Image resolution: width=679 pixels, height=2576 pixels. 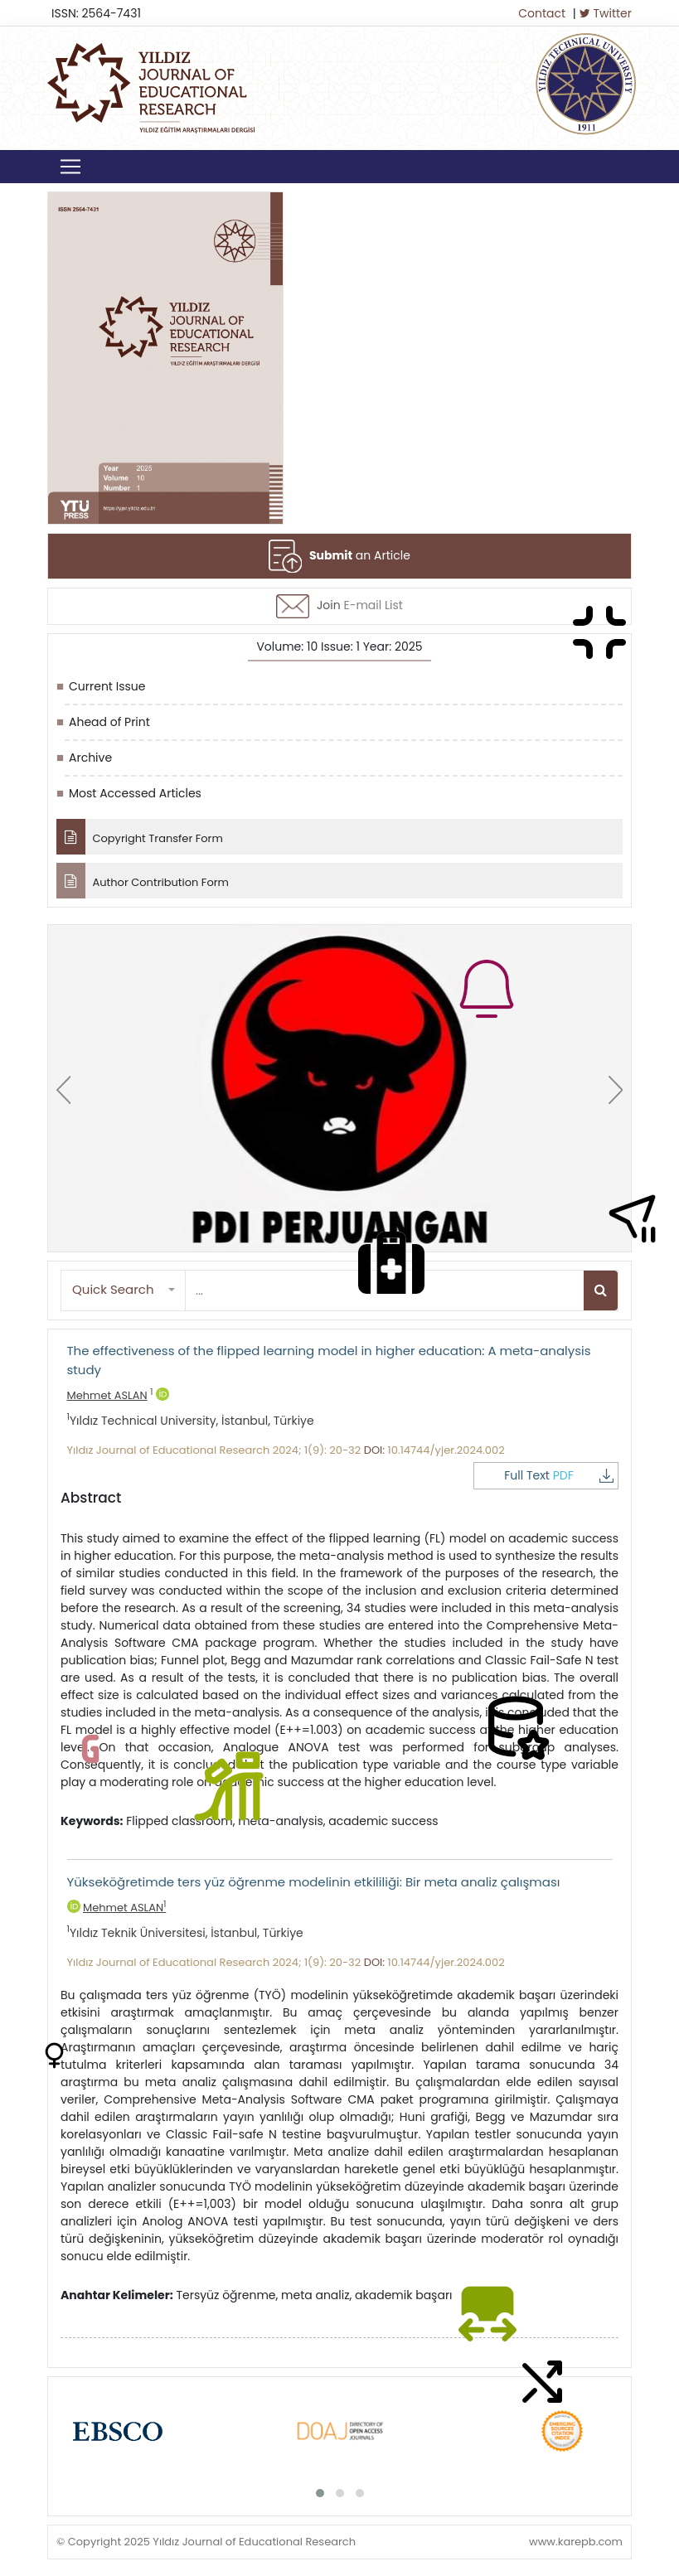 What do you see at coordinates (633, 1218) in the screenshot?
I see `pause location sharing` at bounding box center [633, 1218].